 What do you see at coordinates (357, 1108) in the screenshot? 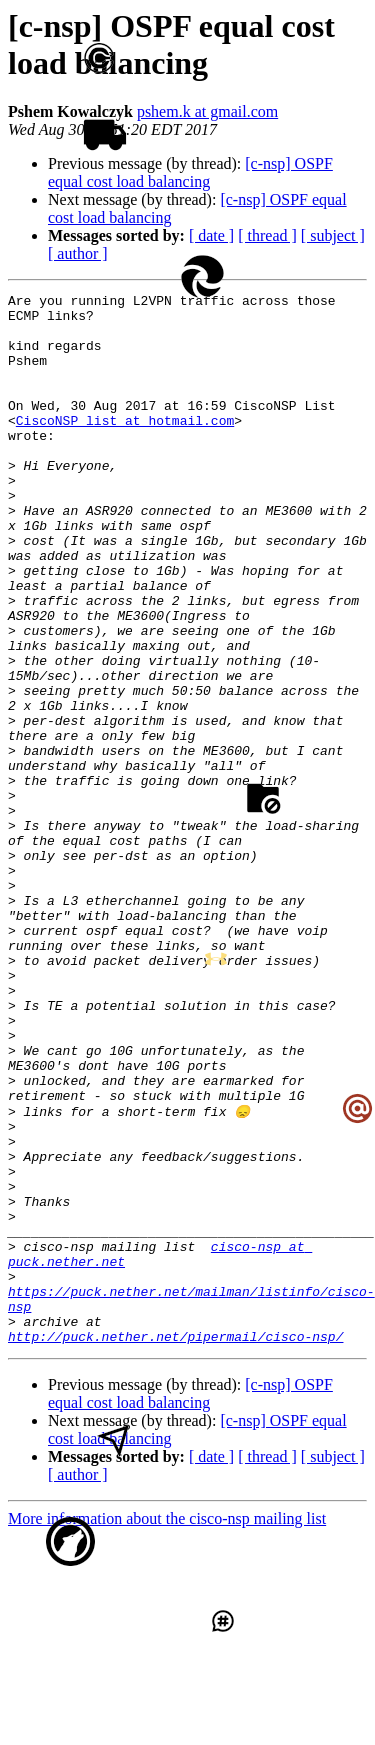
I see `compose a new email` at bounding box center [357, 1108].